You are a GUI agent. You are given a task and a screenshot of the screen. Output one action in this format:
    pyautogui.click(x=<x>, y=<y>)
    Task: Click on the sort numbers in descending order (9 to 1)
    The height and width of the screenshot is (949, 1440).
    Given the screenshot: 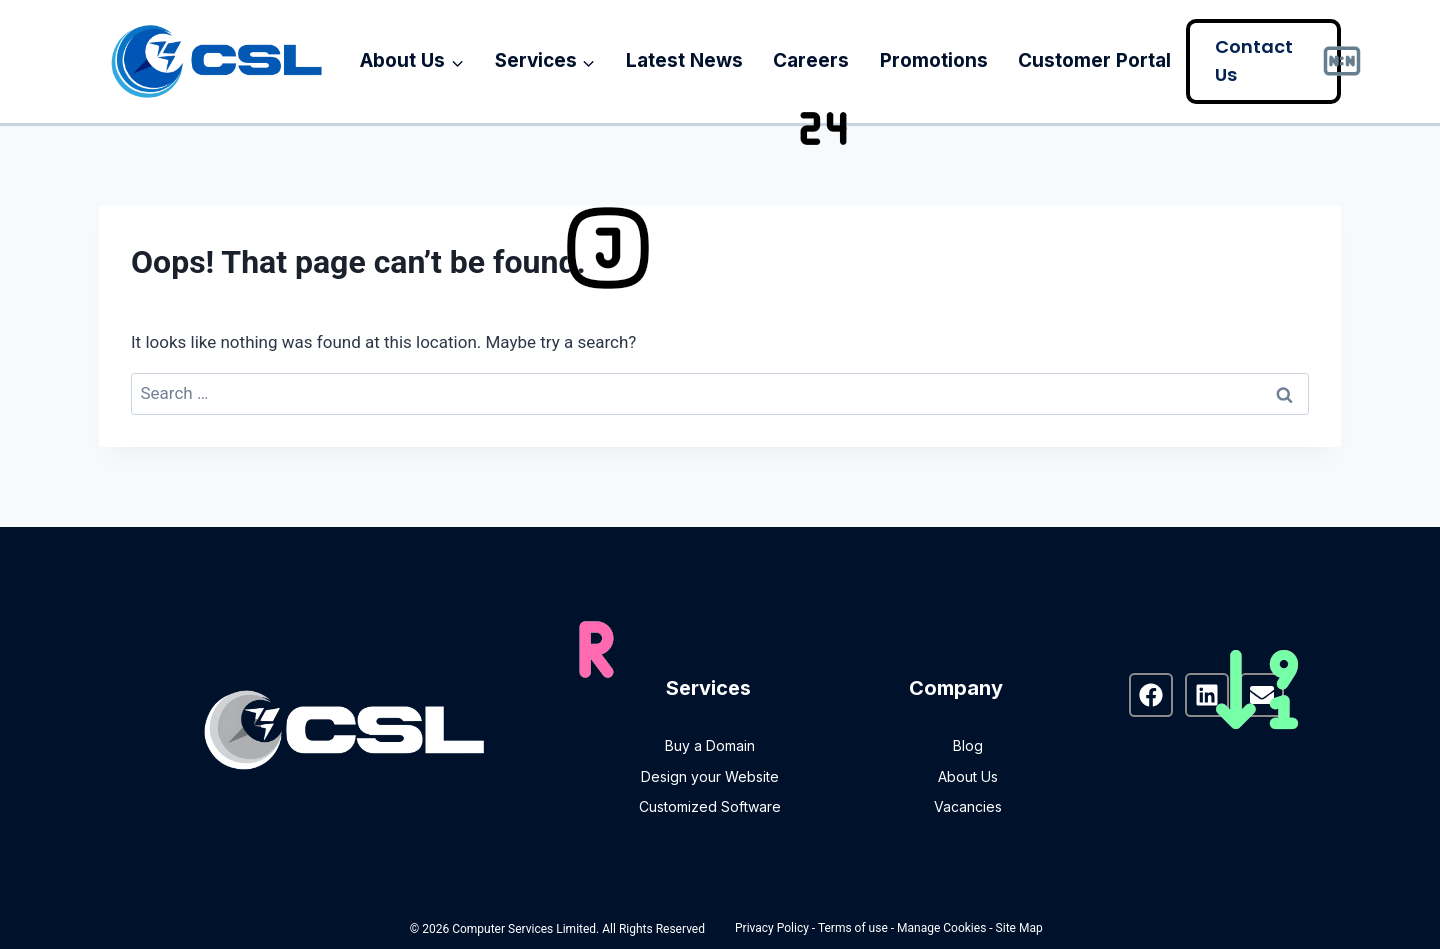 What is the action you would take?
    pyautogui.click(x=1258, y=689)
    